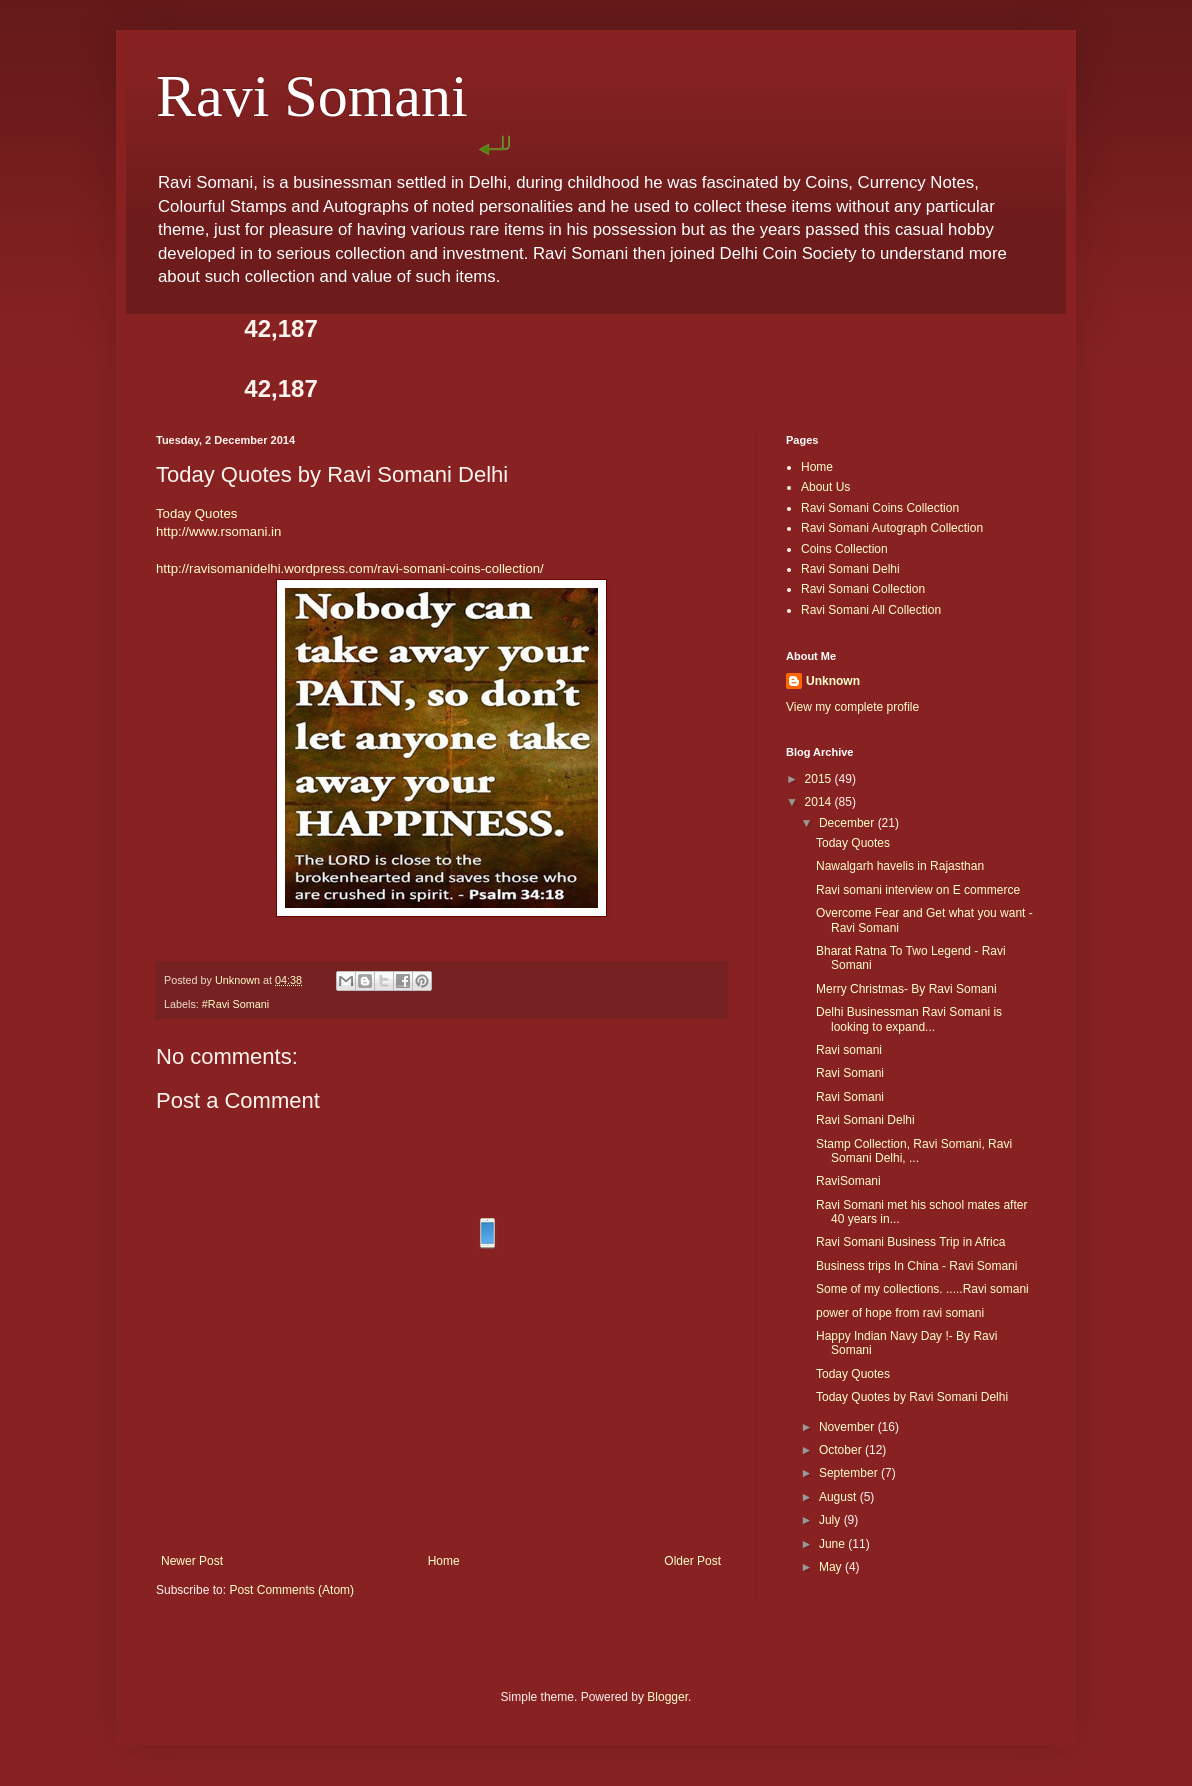 The width and height of the screenshot is (1192, 1786). Describe the element at coordinates (487, 1233) in the screenshot. I see `iPod Touch device connected to your computer` at that location.